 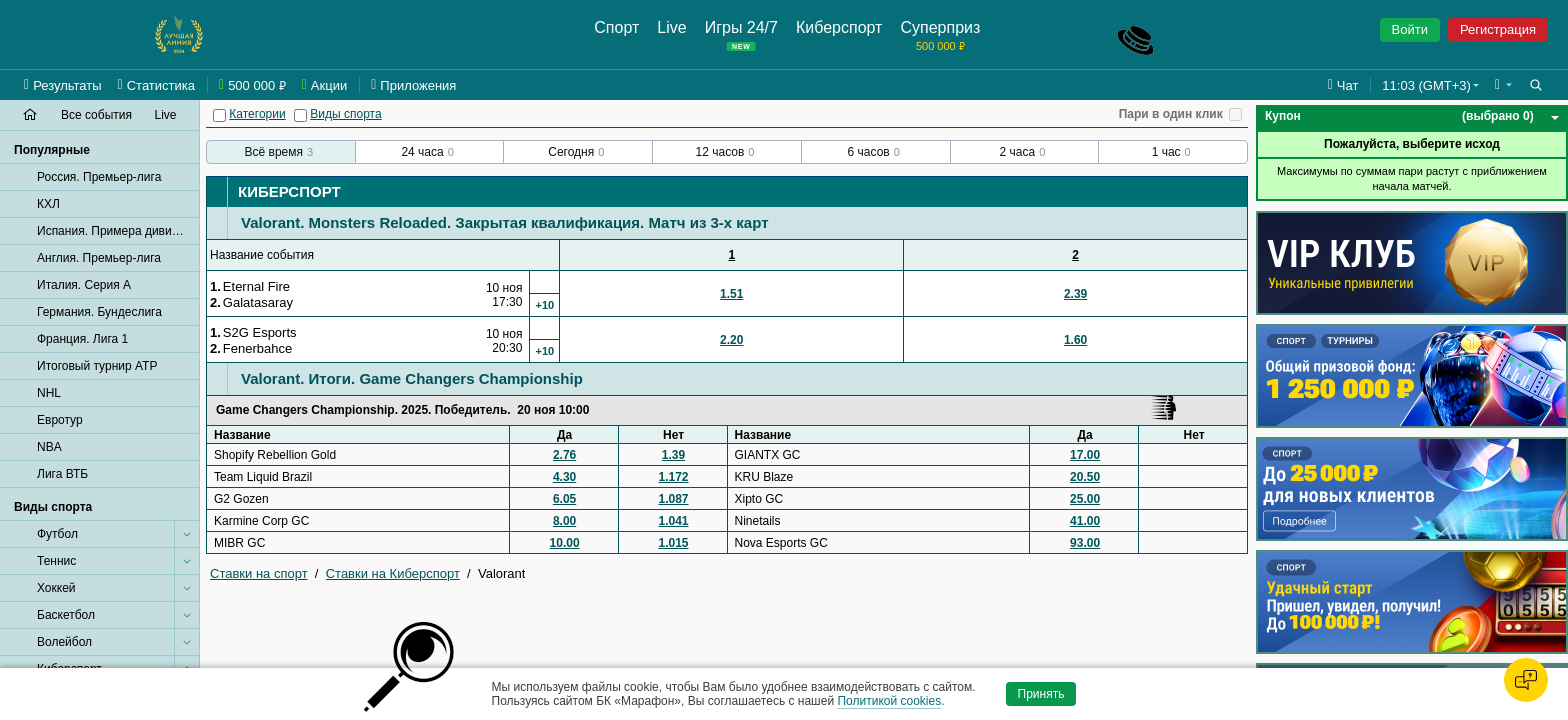 What do you see at coordinates (1135, 40) in the screenshot?
I see `select a hat accessory for your character` at bounding box center [1135, 40].